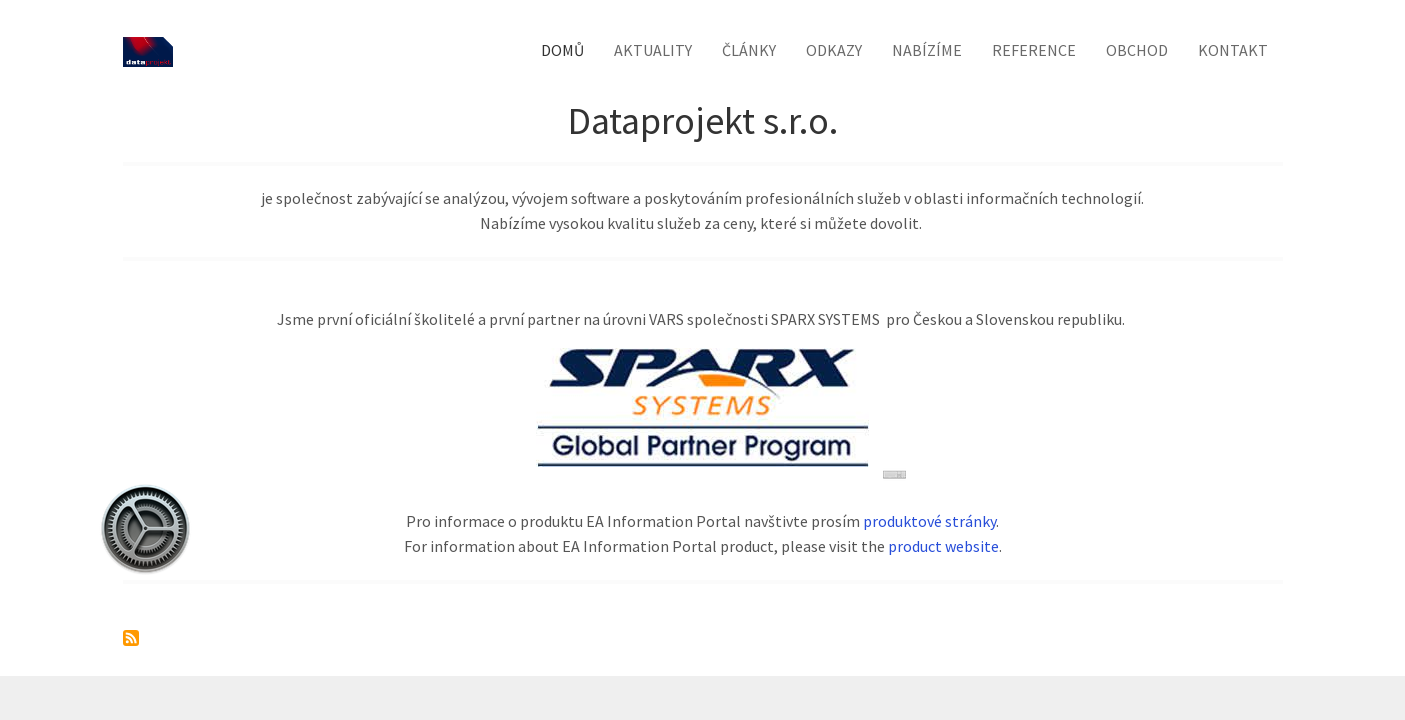 Image resolution: width=1405 pixels, height=720 pixels. I want to click on connect an extended keyboard via bluetooth, so click(894, 474).